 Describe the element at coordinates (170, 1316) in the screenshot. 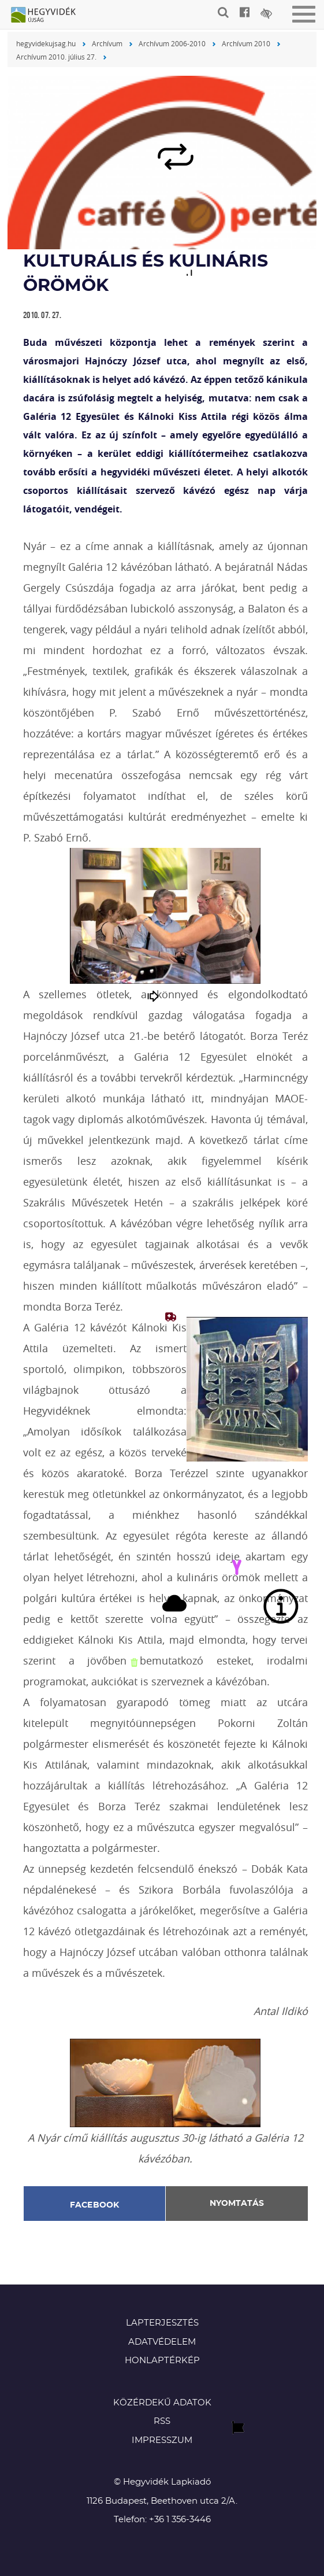

I see `request emergency medical services` at that location.